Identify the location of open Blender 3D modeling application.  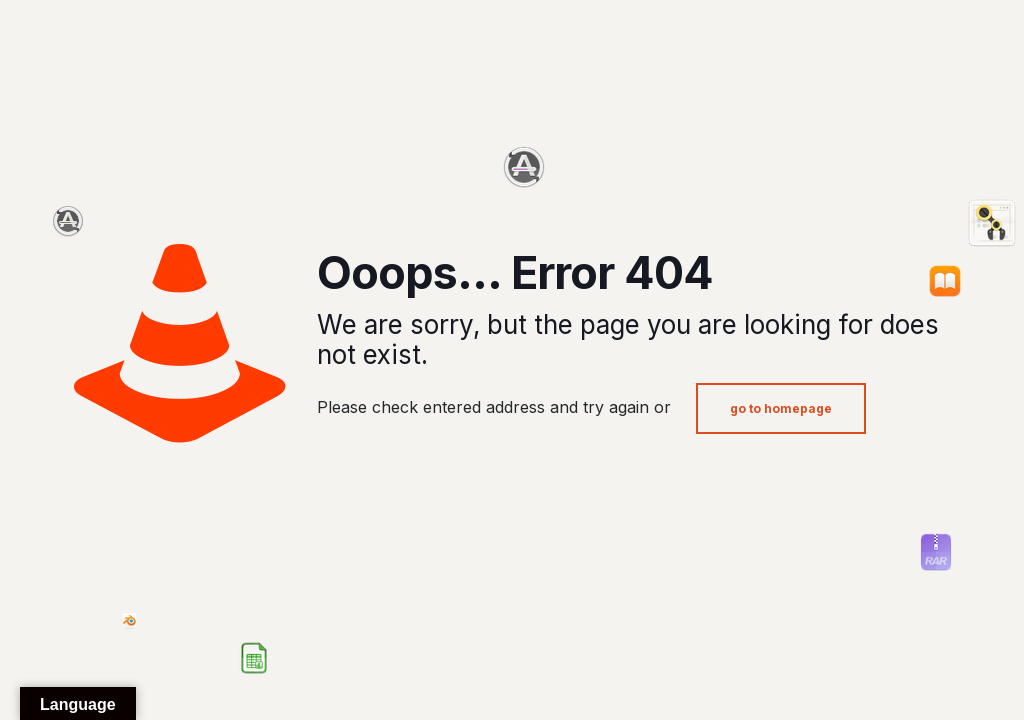
(129, 620).